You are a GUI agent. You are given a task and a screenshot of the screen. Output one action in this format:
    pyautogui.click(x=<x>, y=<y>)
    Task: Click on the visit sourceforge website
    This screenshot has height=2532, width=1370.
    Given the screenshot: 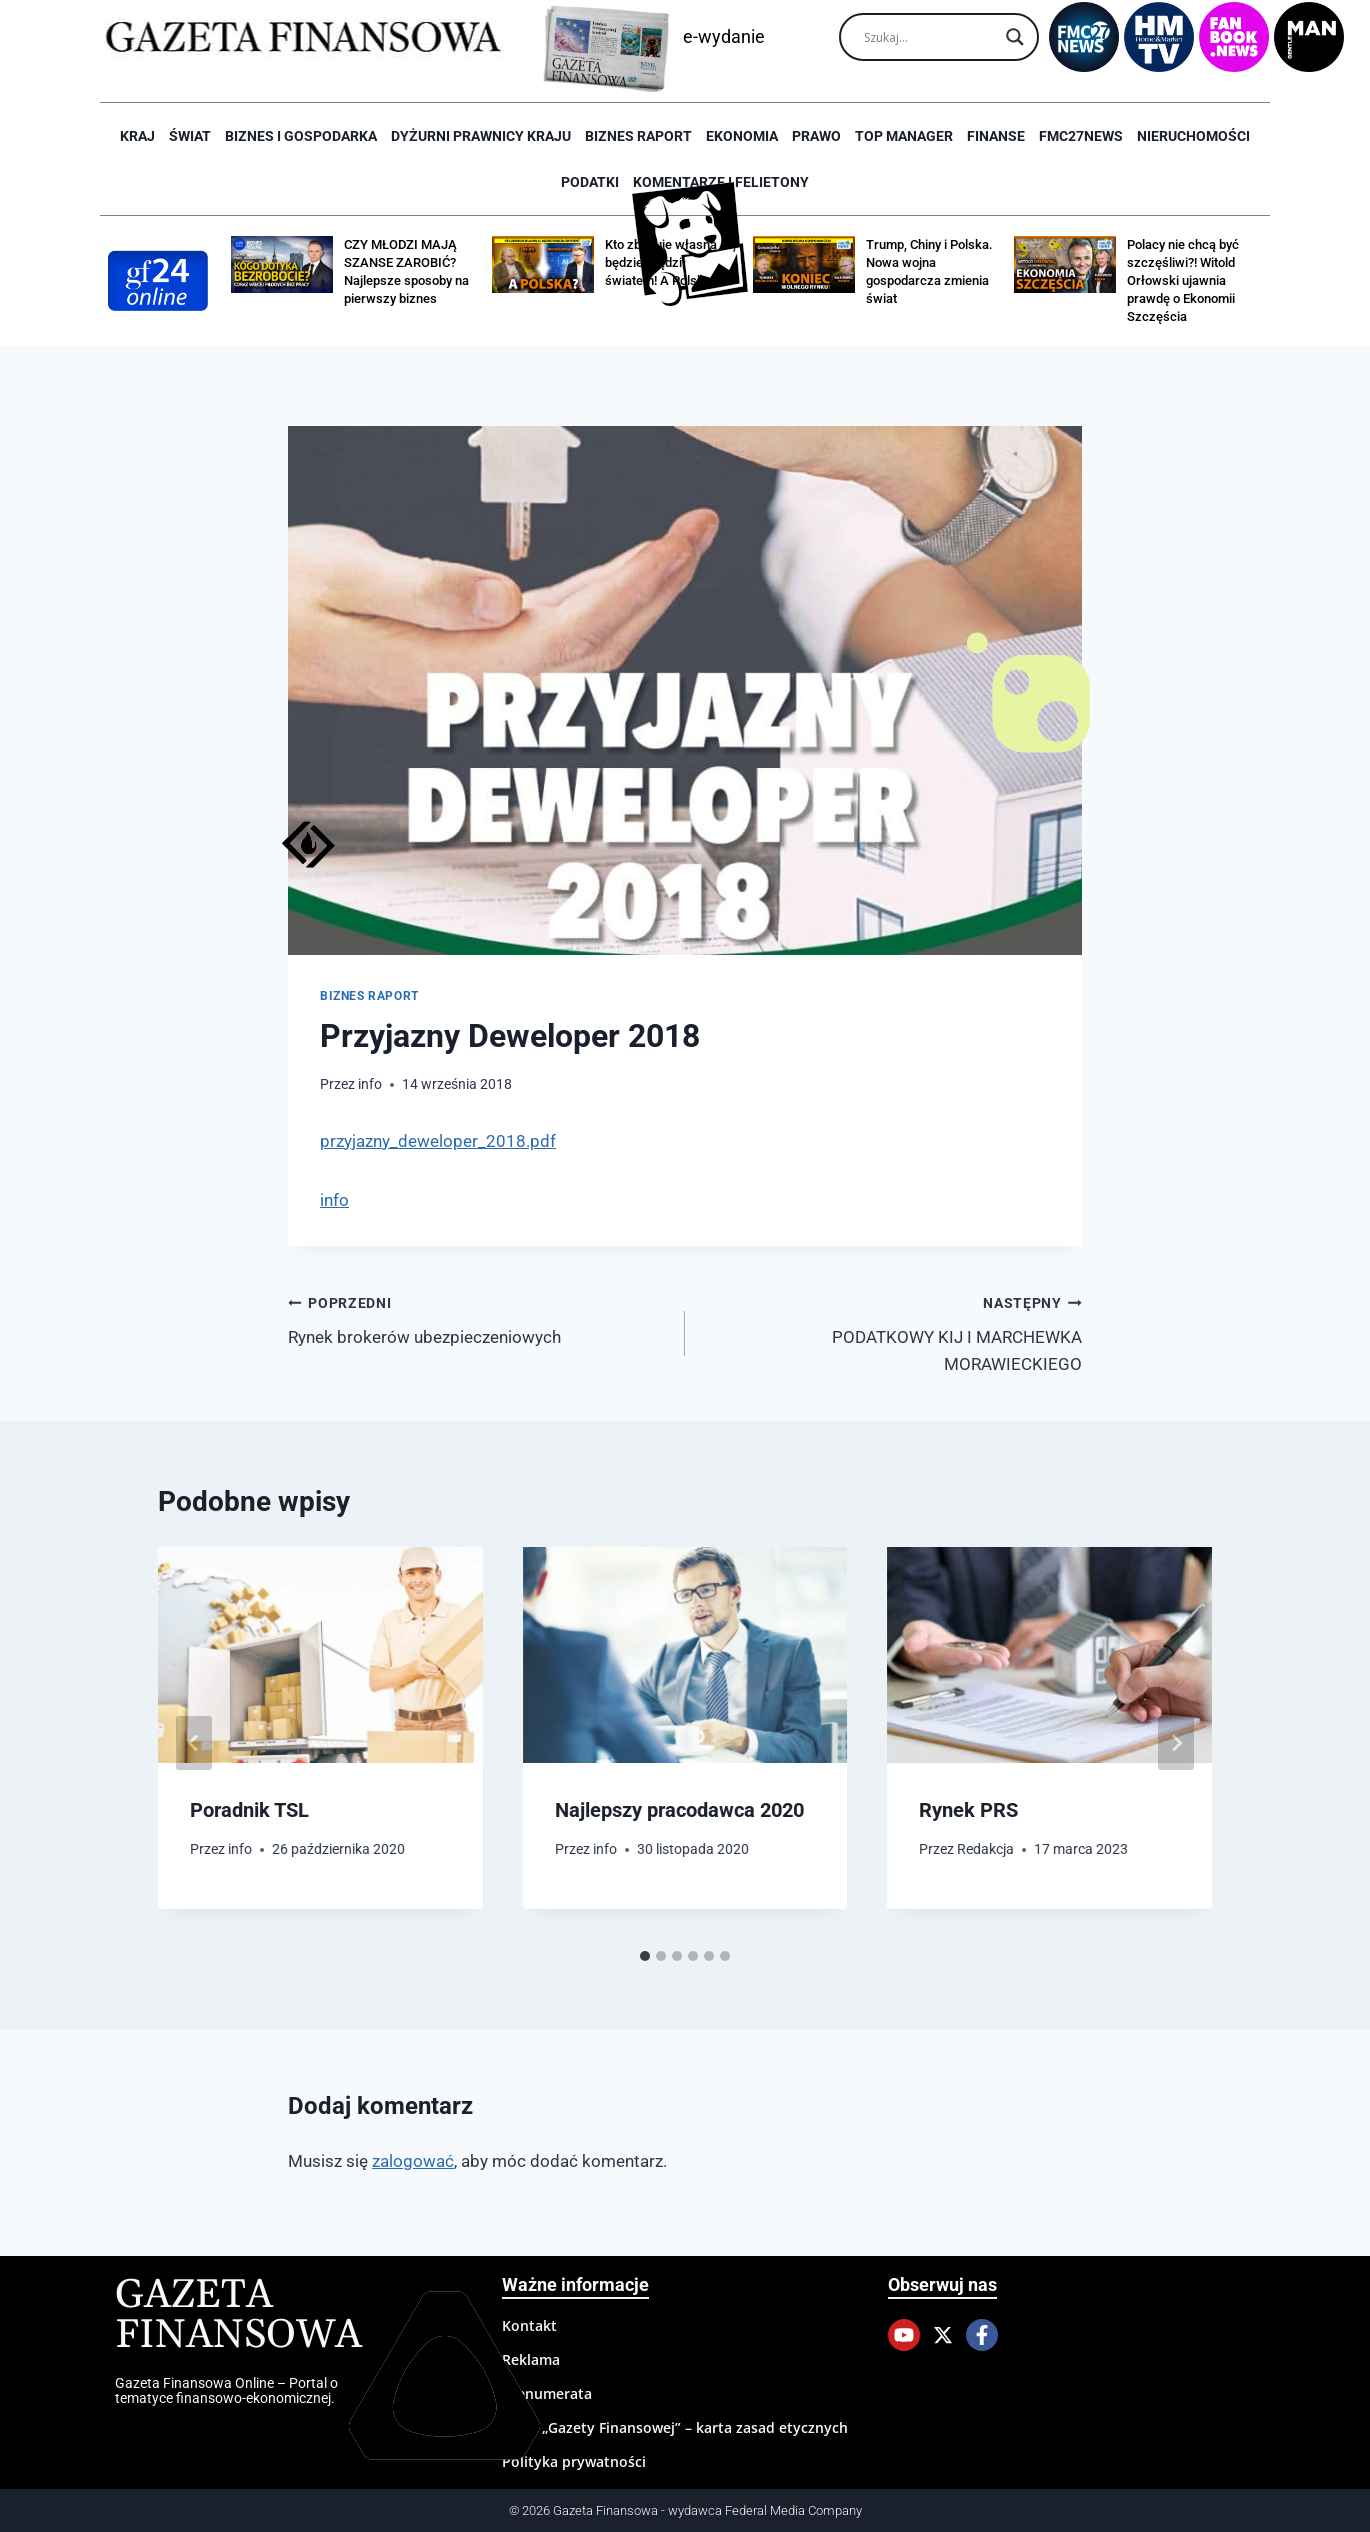 What is the action you would take?
    pyautogui.click(x=308, y=844)
    